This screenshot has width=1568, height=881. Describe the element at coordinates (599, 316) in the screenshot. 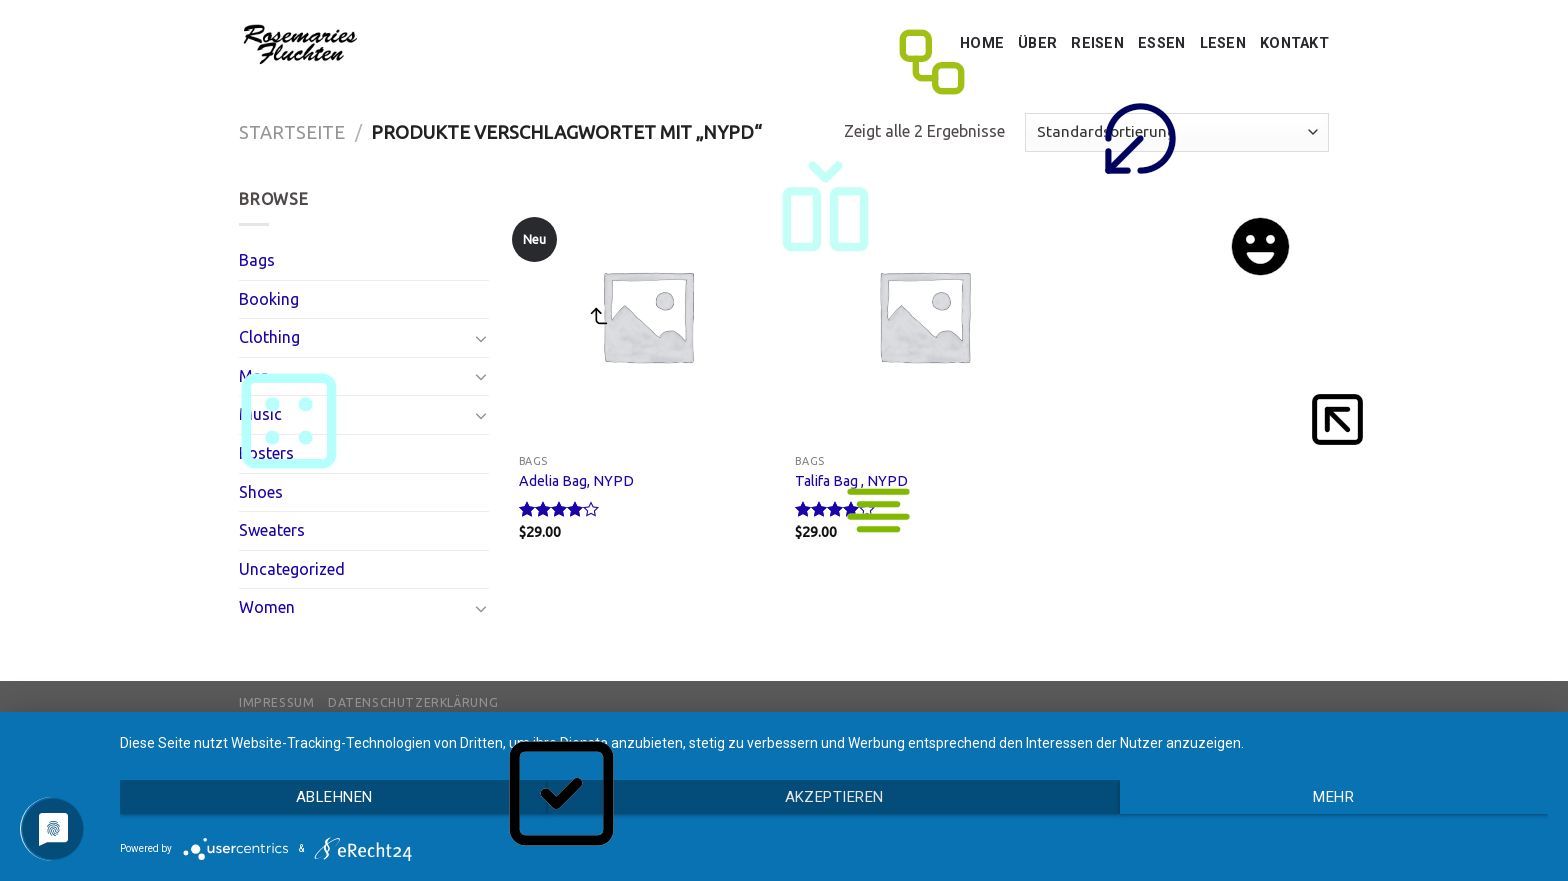

I see `go back and up in navigation` at that location.